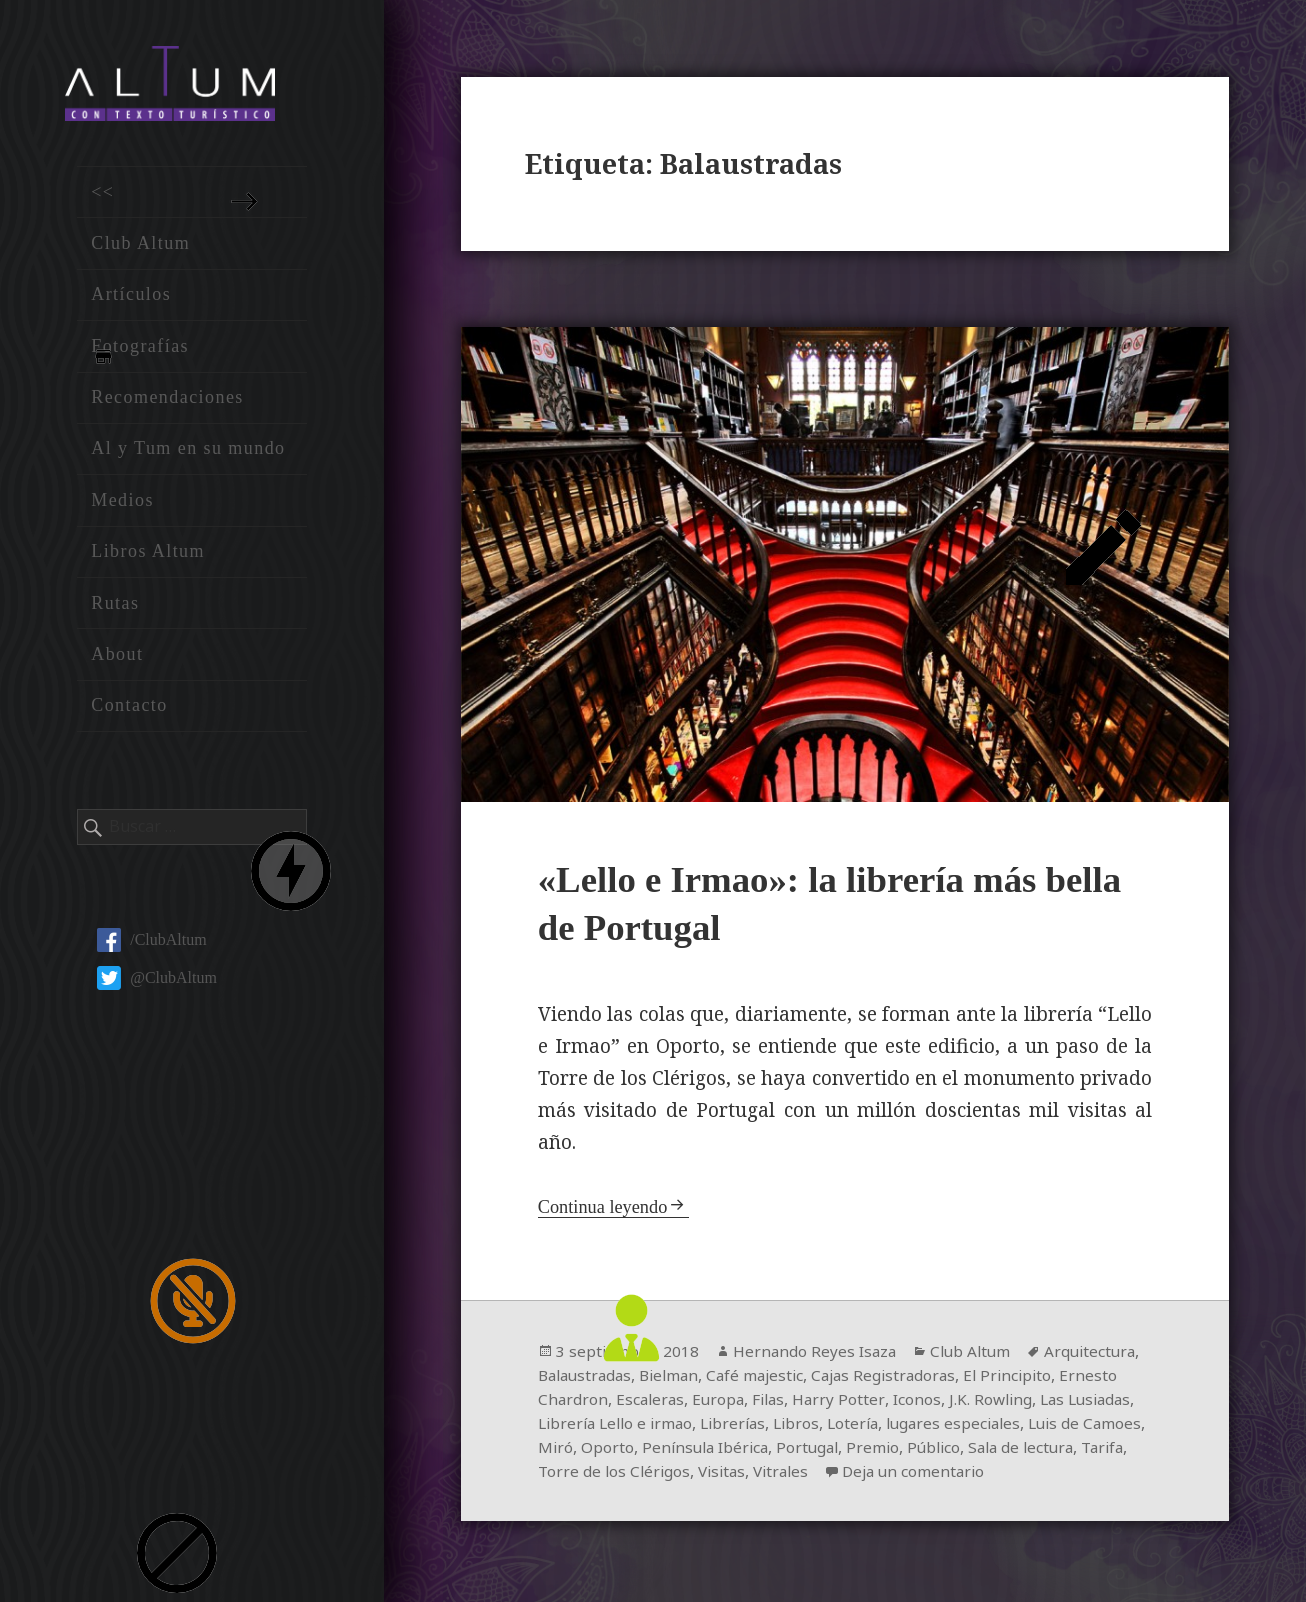 Image resolution: width=1306 pixels, height=1602 pixels. What do you see at coordinates (193, 1301) in the screenshot?
I see `mute your microphone` at bounding box center [193, 1301].